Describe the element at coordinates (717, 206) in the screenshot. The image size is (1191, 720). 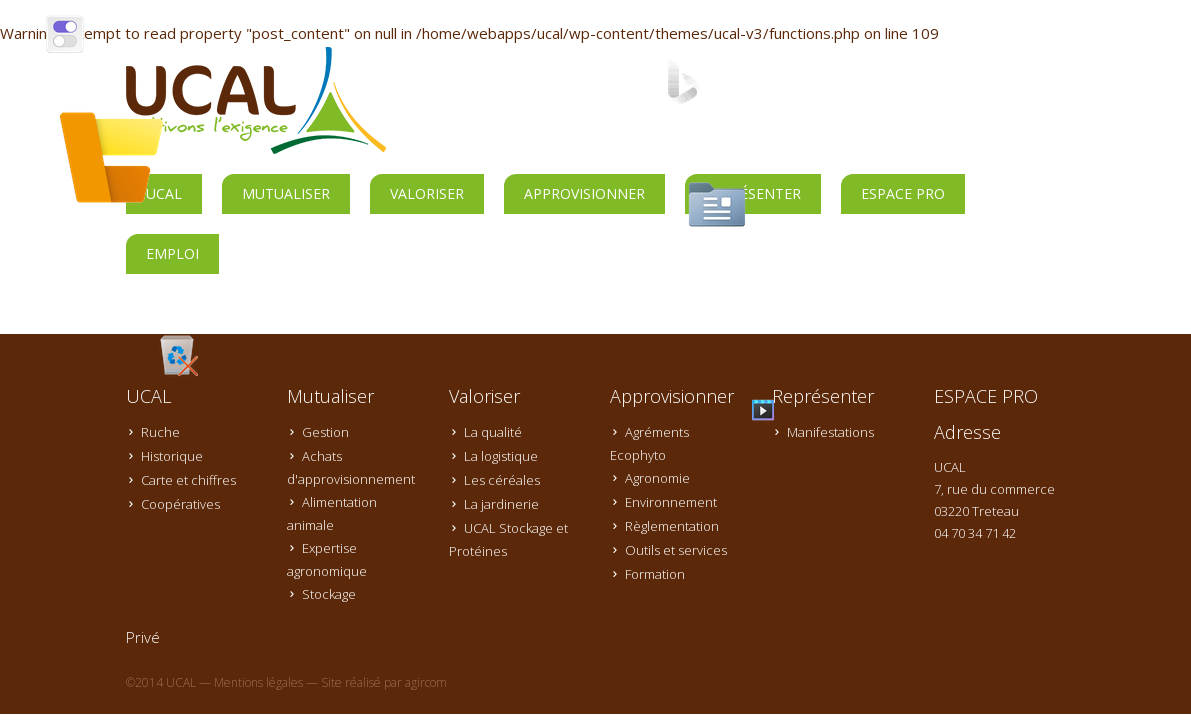
I see `open your documents folder` at that location.